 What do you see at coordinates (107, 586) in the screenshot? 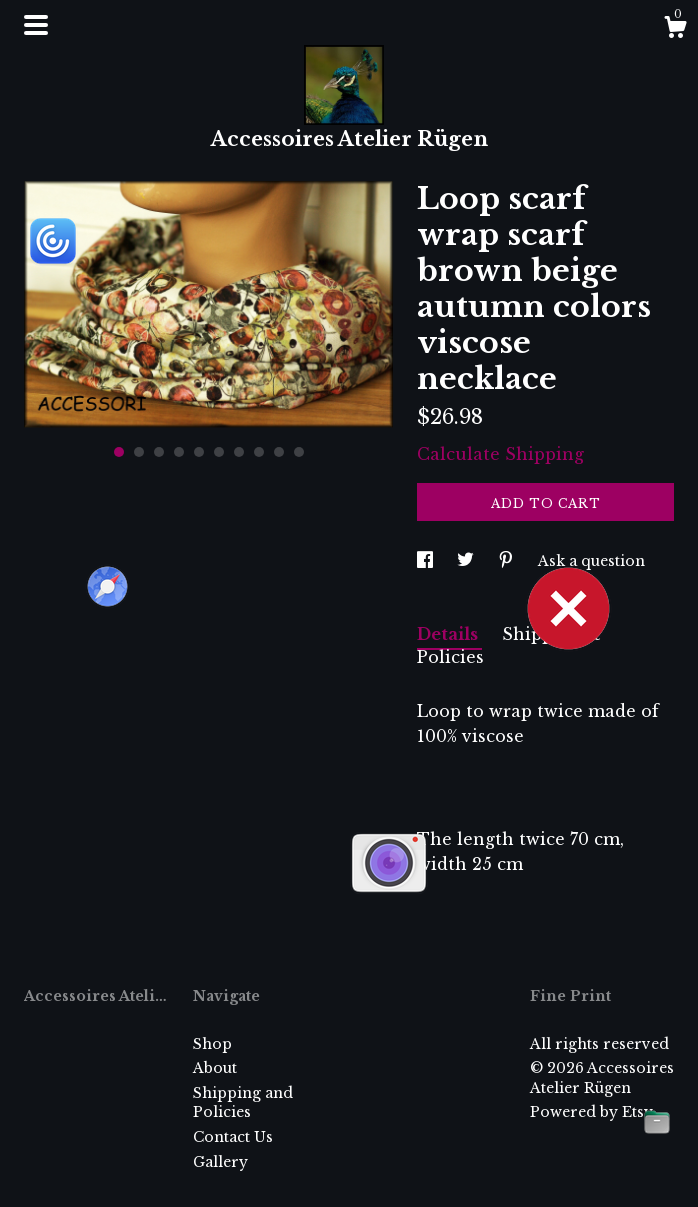
I see `open the web browser` at bounding box center [107, 586].